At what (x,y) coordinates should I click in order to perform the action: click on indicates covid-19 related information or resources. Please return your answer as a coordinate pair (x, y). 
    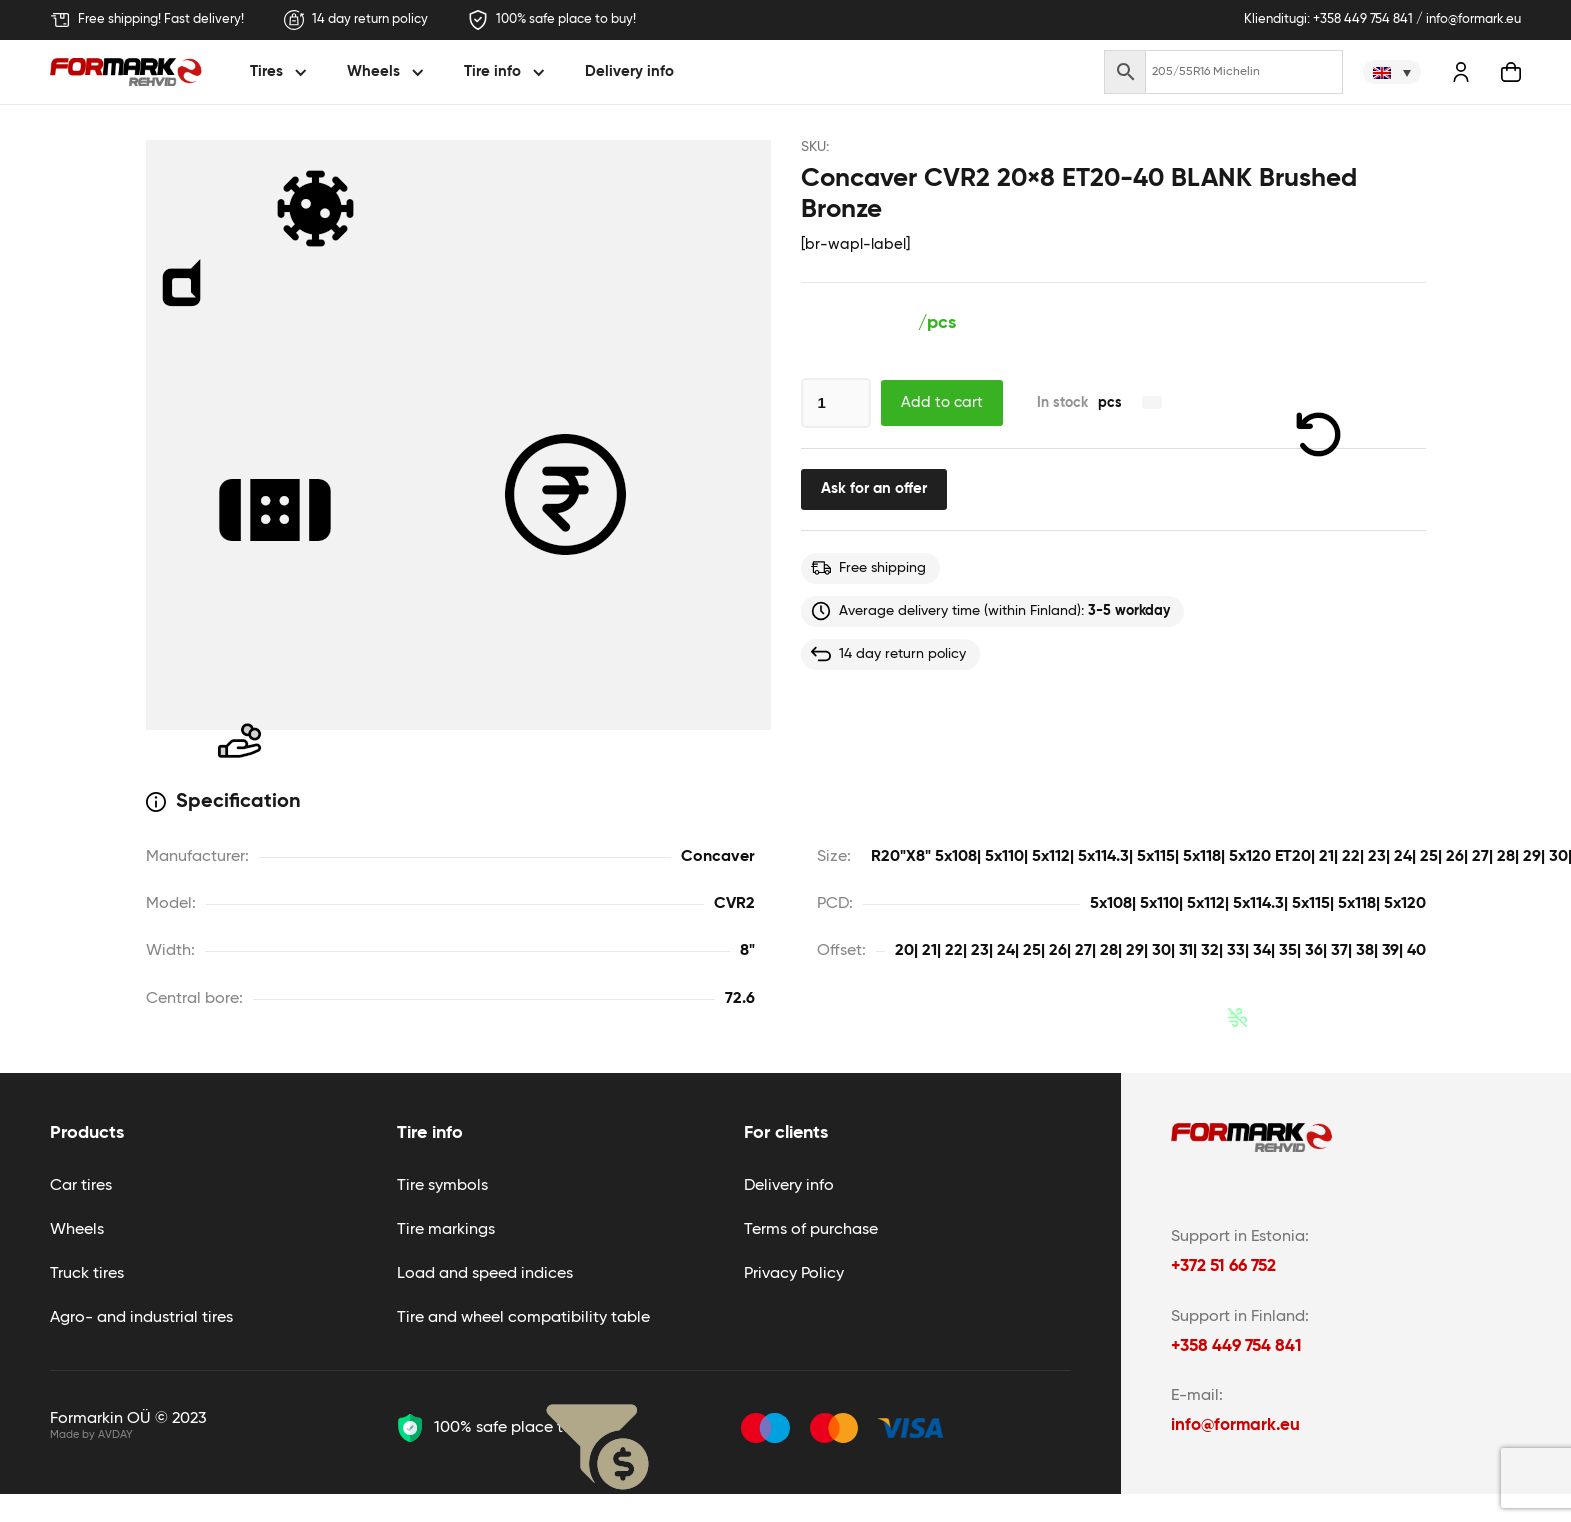
    Looking at the image, I should click on (315, 208).